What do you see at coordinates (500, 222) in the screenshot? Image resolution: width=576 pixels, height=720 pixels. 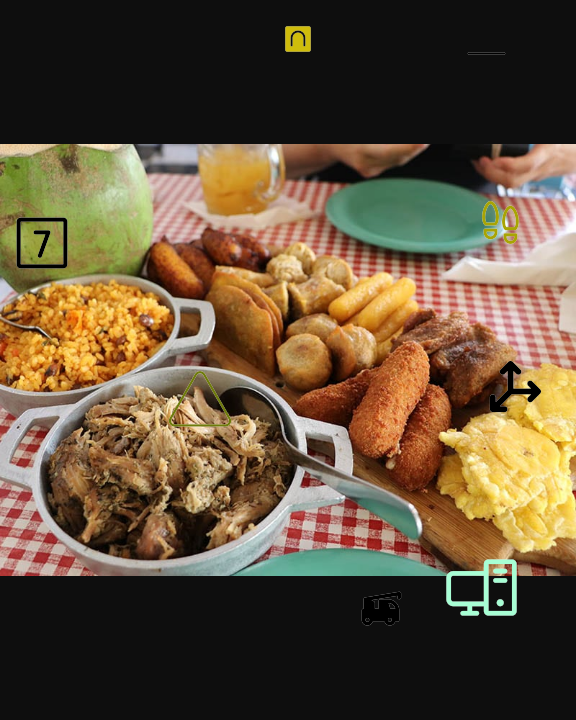 I see `view walking directions or pedestrian route` at bounding box center [500, 222].